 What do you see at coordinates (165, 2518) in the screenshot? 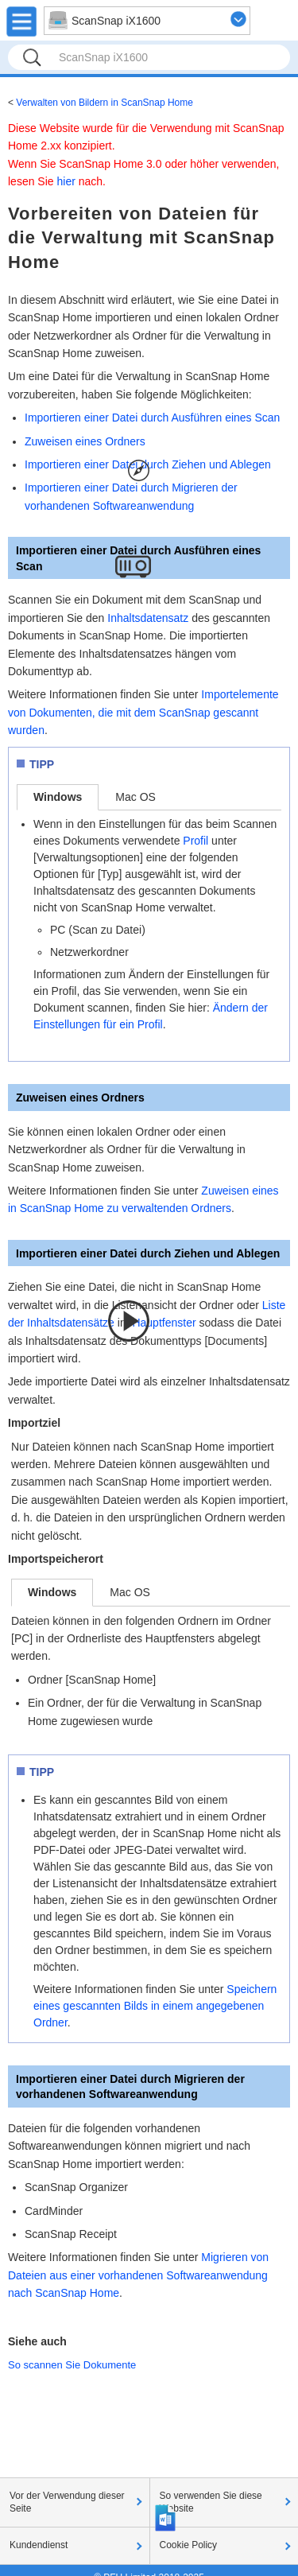
I see `microsoft word template file` at bounding box center [165, 2518].